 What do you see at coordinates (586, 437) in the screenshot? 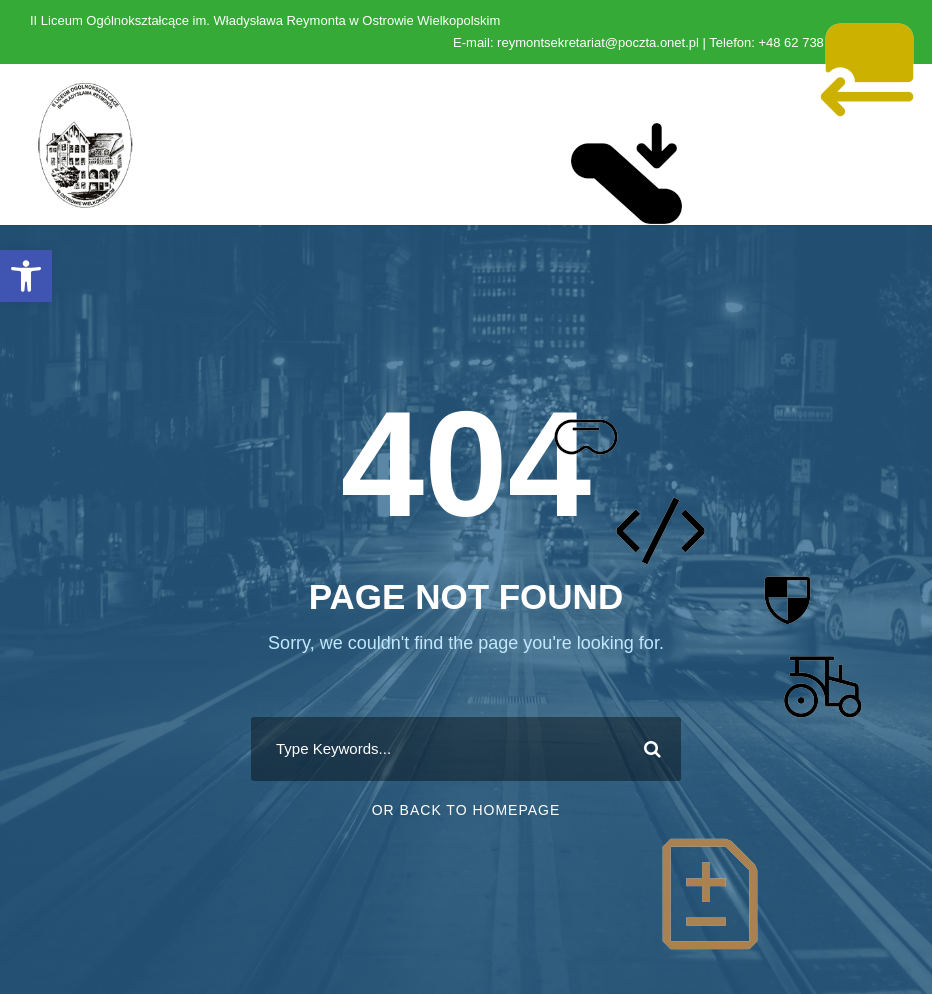
I see `access virtual reality or immersive mode` at bounding box center [586, 437].